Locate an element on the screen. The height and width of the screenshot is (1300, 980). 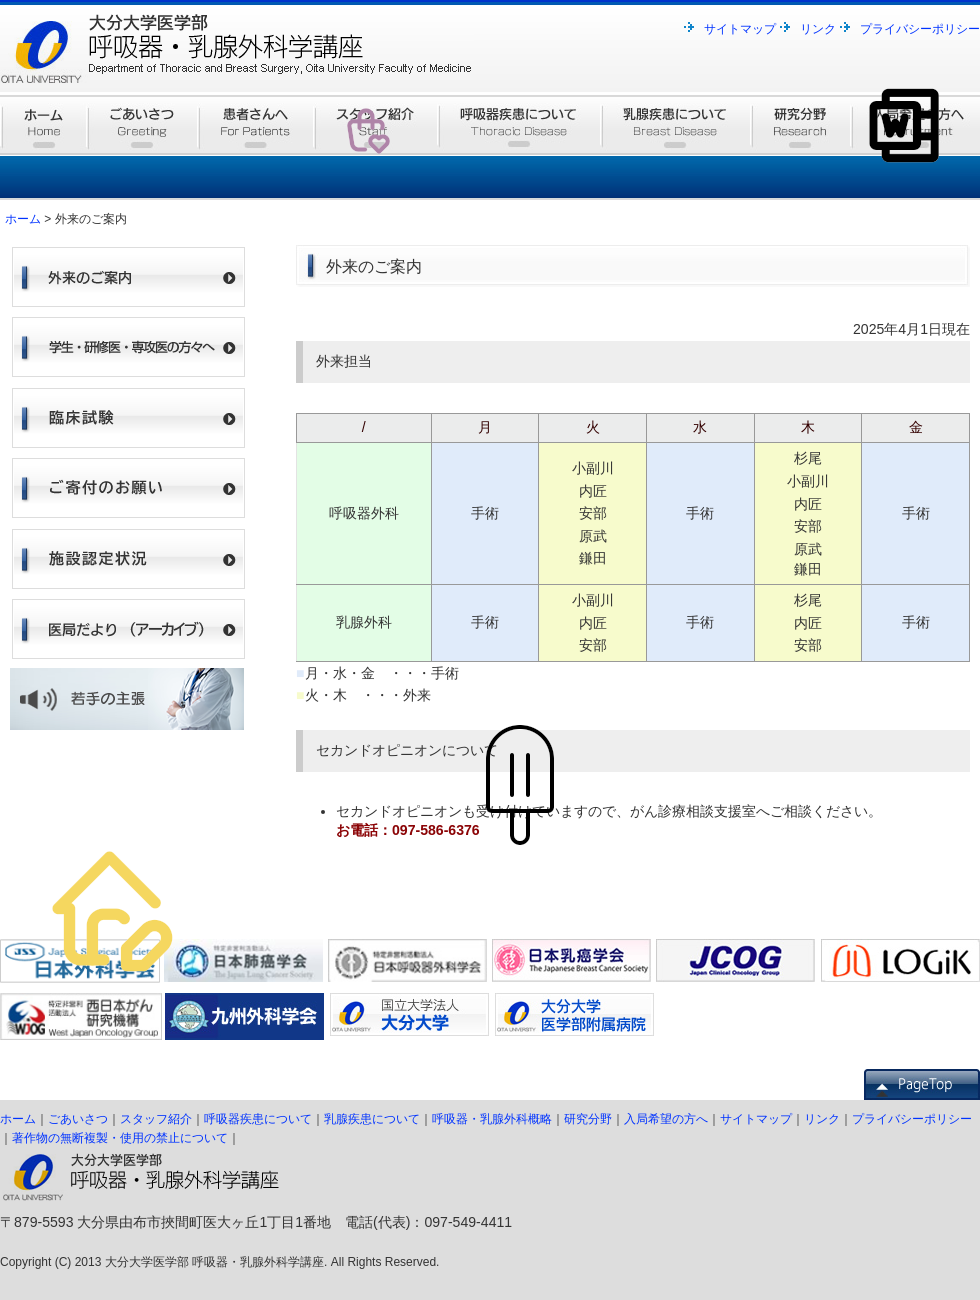
access summer or seasonal content is located at coordinates (520, 783).